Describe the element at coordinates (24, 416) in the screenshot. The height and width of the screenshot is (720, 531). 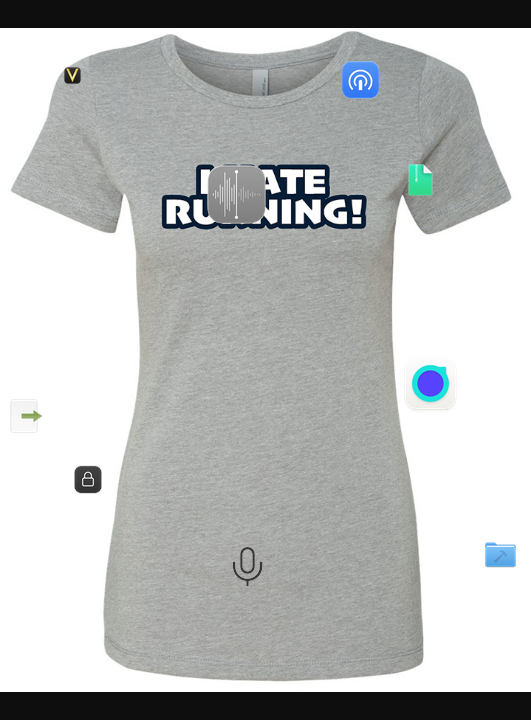
I see `export document to another location` at that location.